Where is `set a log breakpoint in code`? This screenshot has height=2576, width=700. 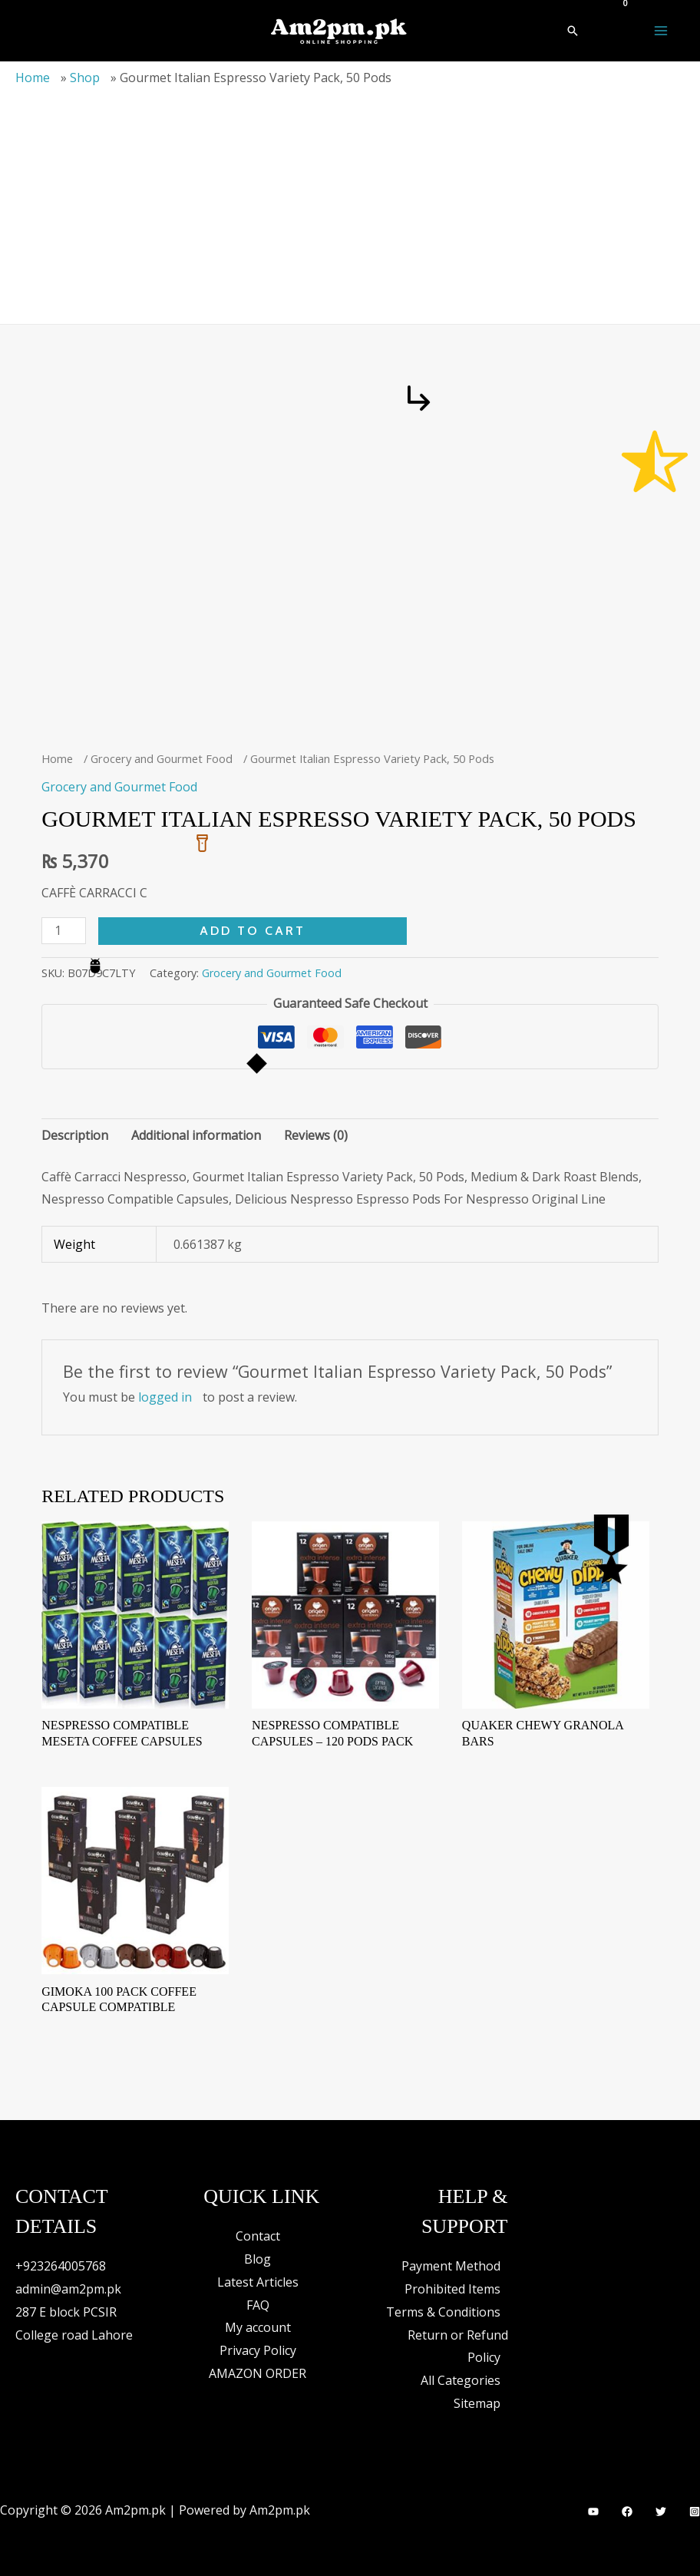 set a log breakpoint in code is located at coordinates (256, 1063).